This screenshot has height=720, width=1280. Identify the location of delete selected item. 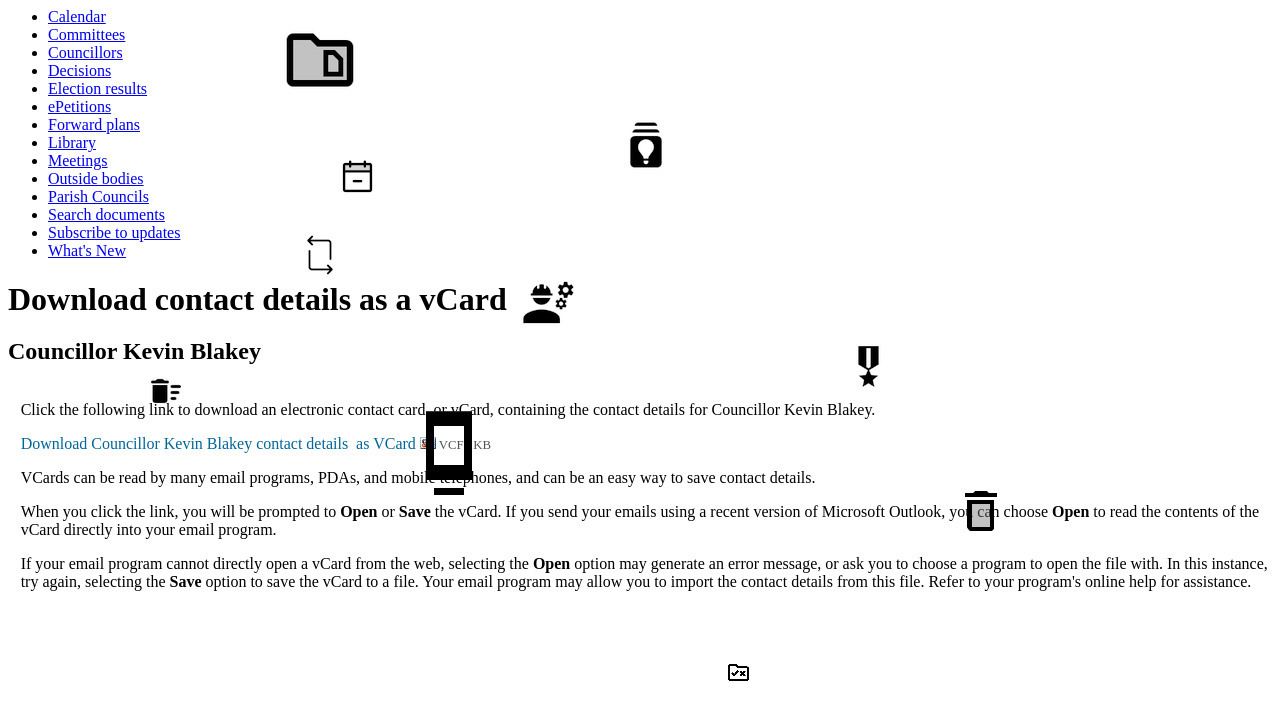
(981, 511).